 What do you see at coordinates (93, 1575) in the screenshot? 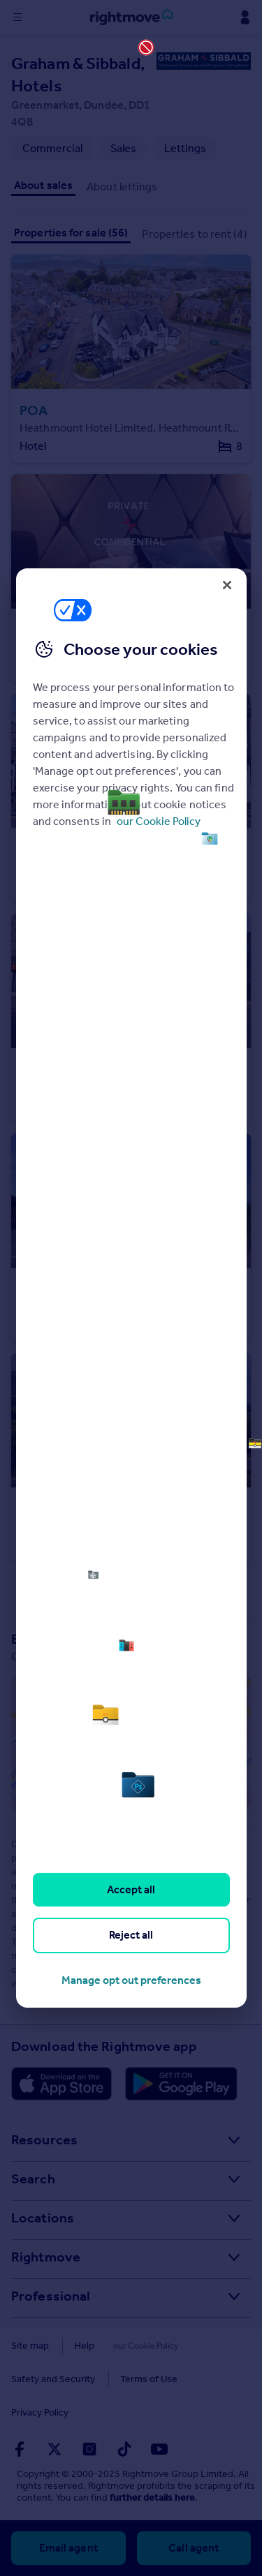
I see `open portableapps folder` at bounding box center [93, 1575].